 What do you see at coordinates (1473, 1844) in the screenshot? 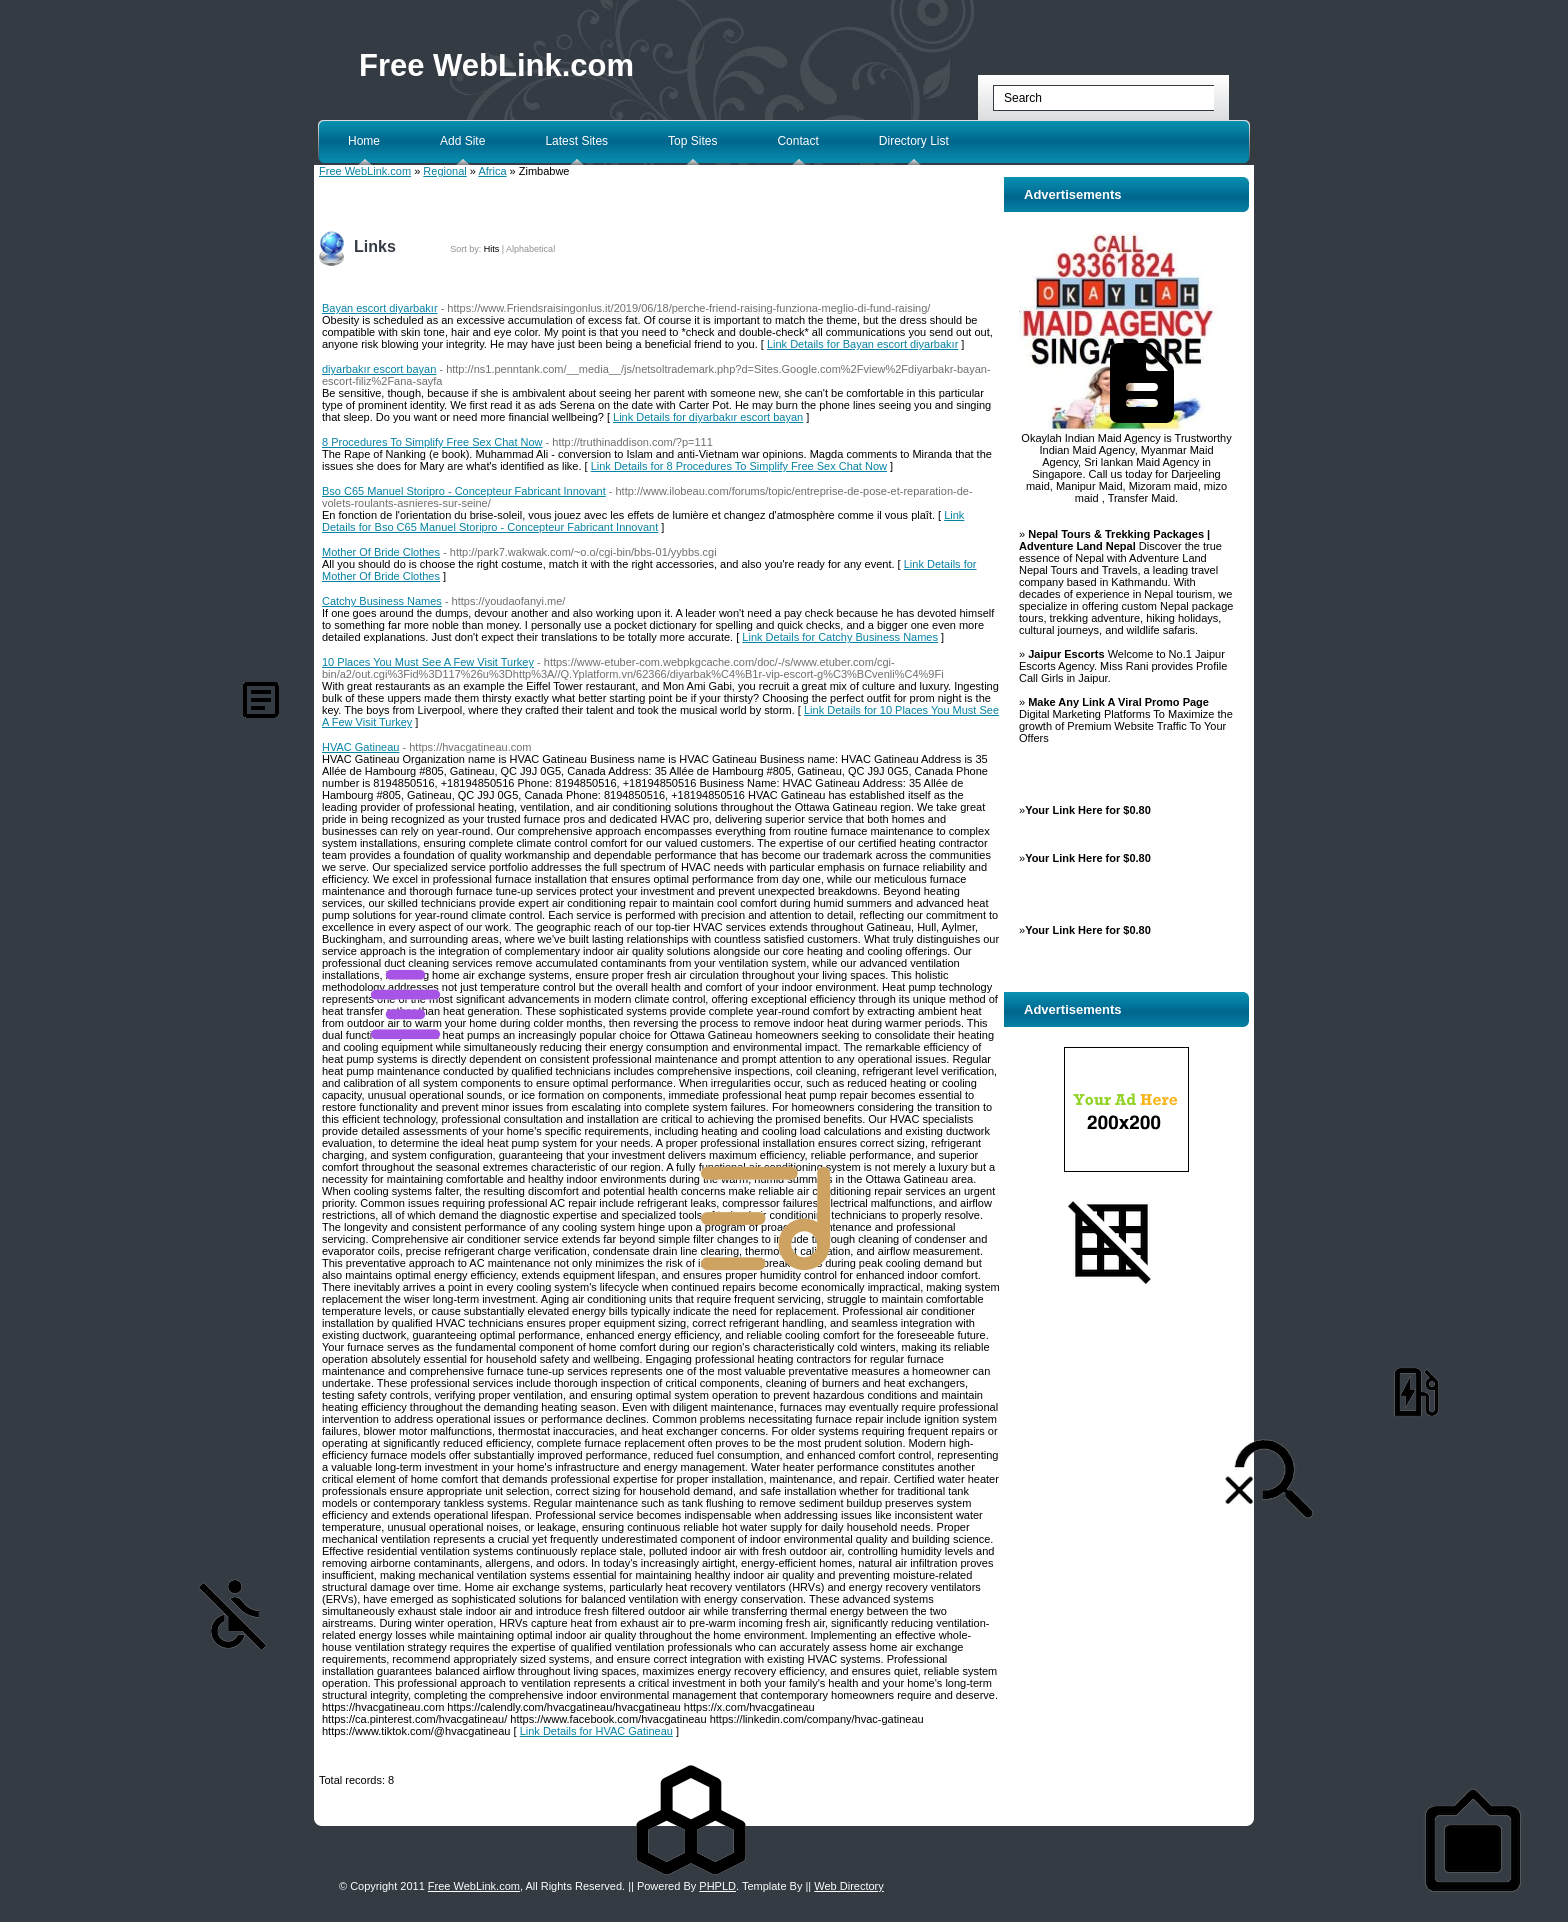
I see `view photo in a decorative frame` at bounding box center [1473, 1844].